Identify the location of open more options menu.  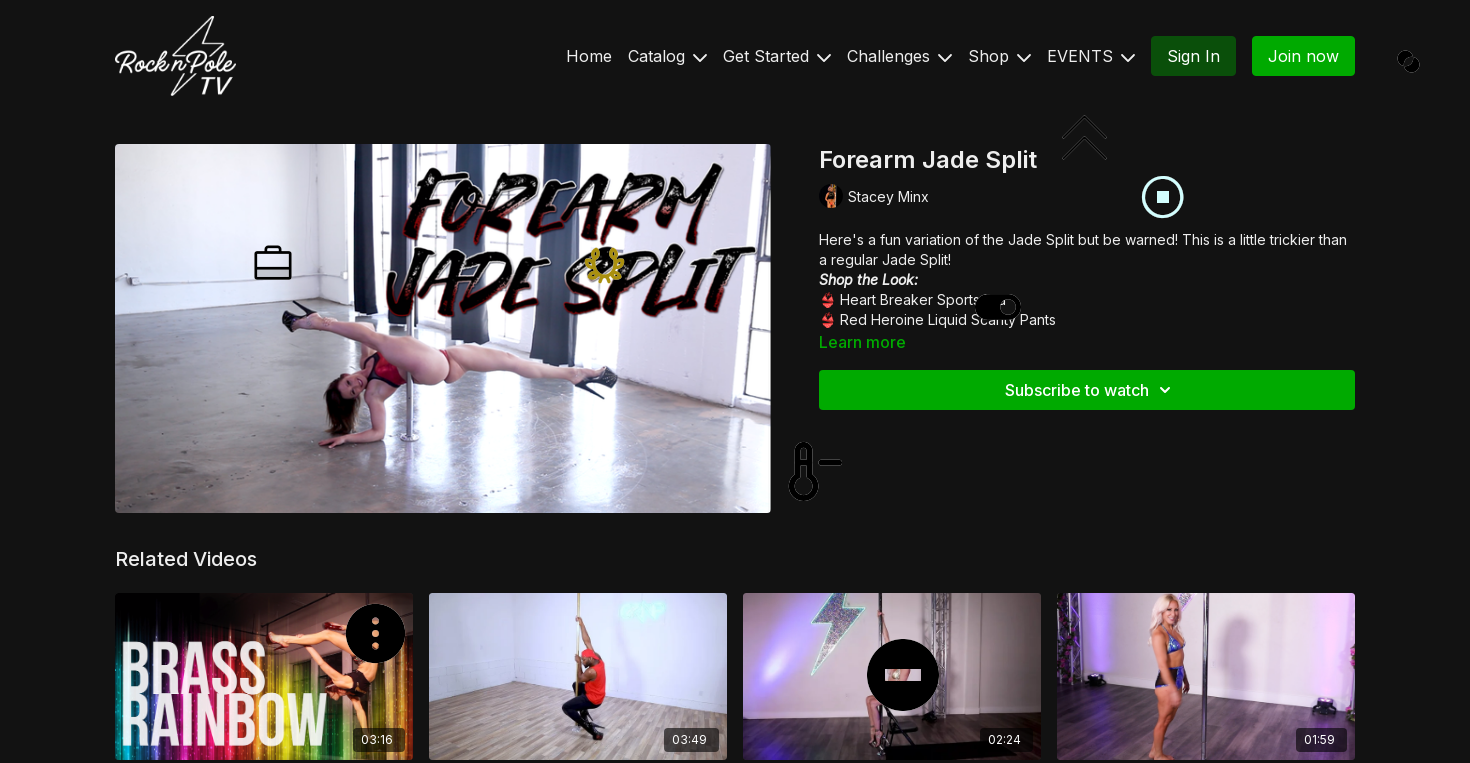
(375, 633).